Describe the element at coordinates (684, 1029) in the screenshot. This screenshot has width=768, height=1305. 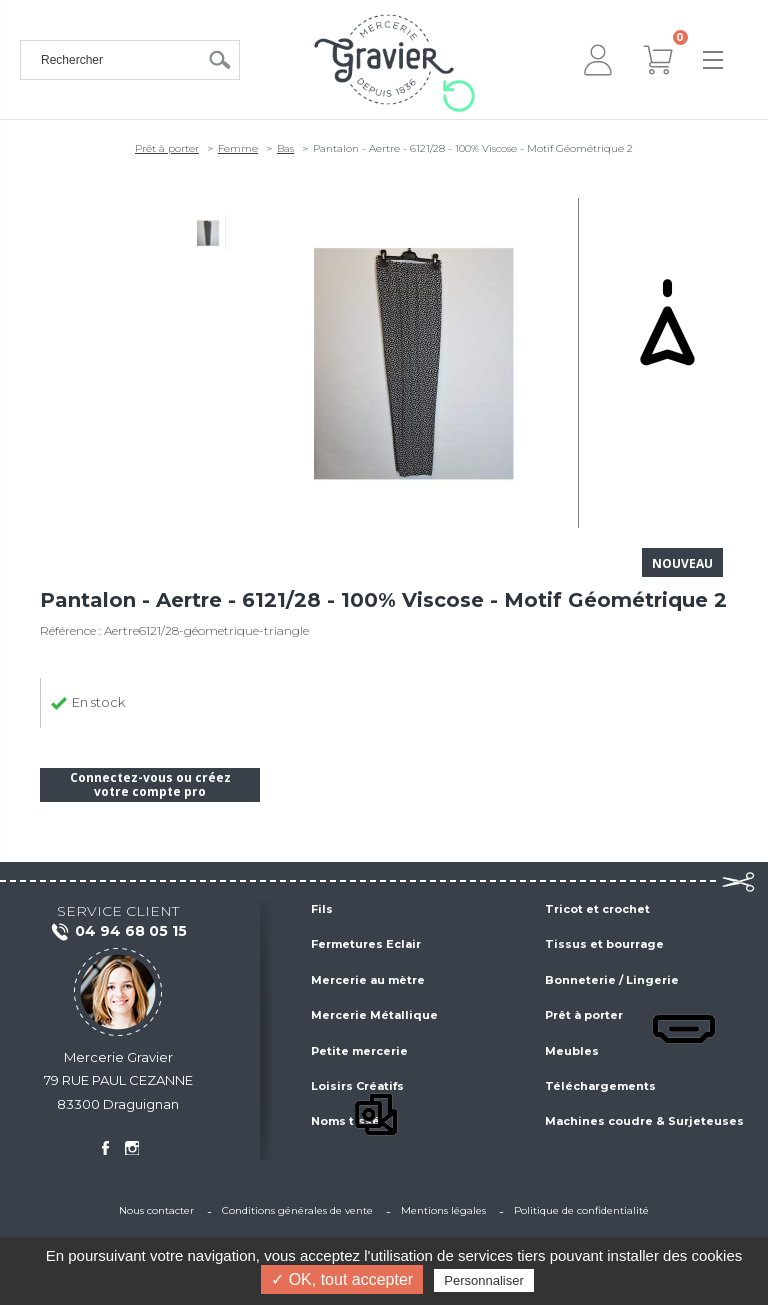
I see `hdmi port connection status` at that location.